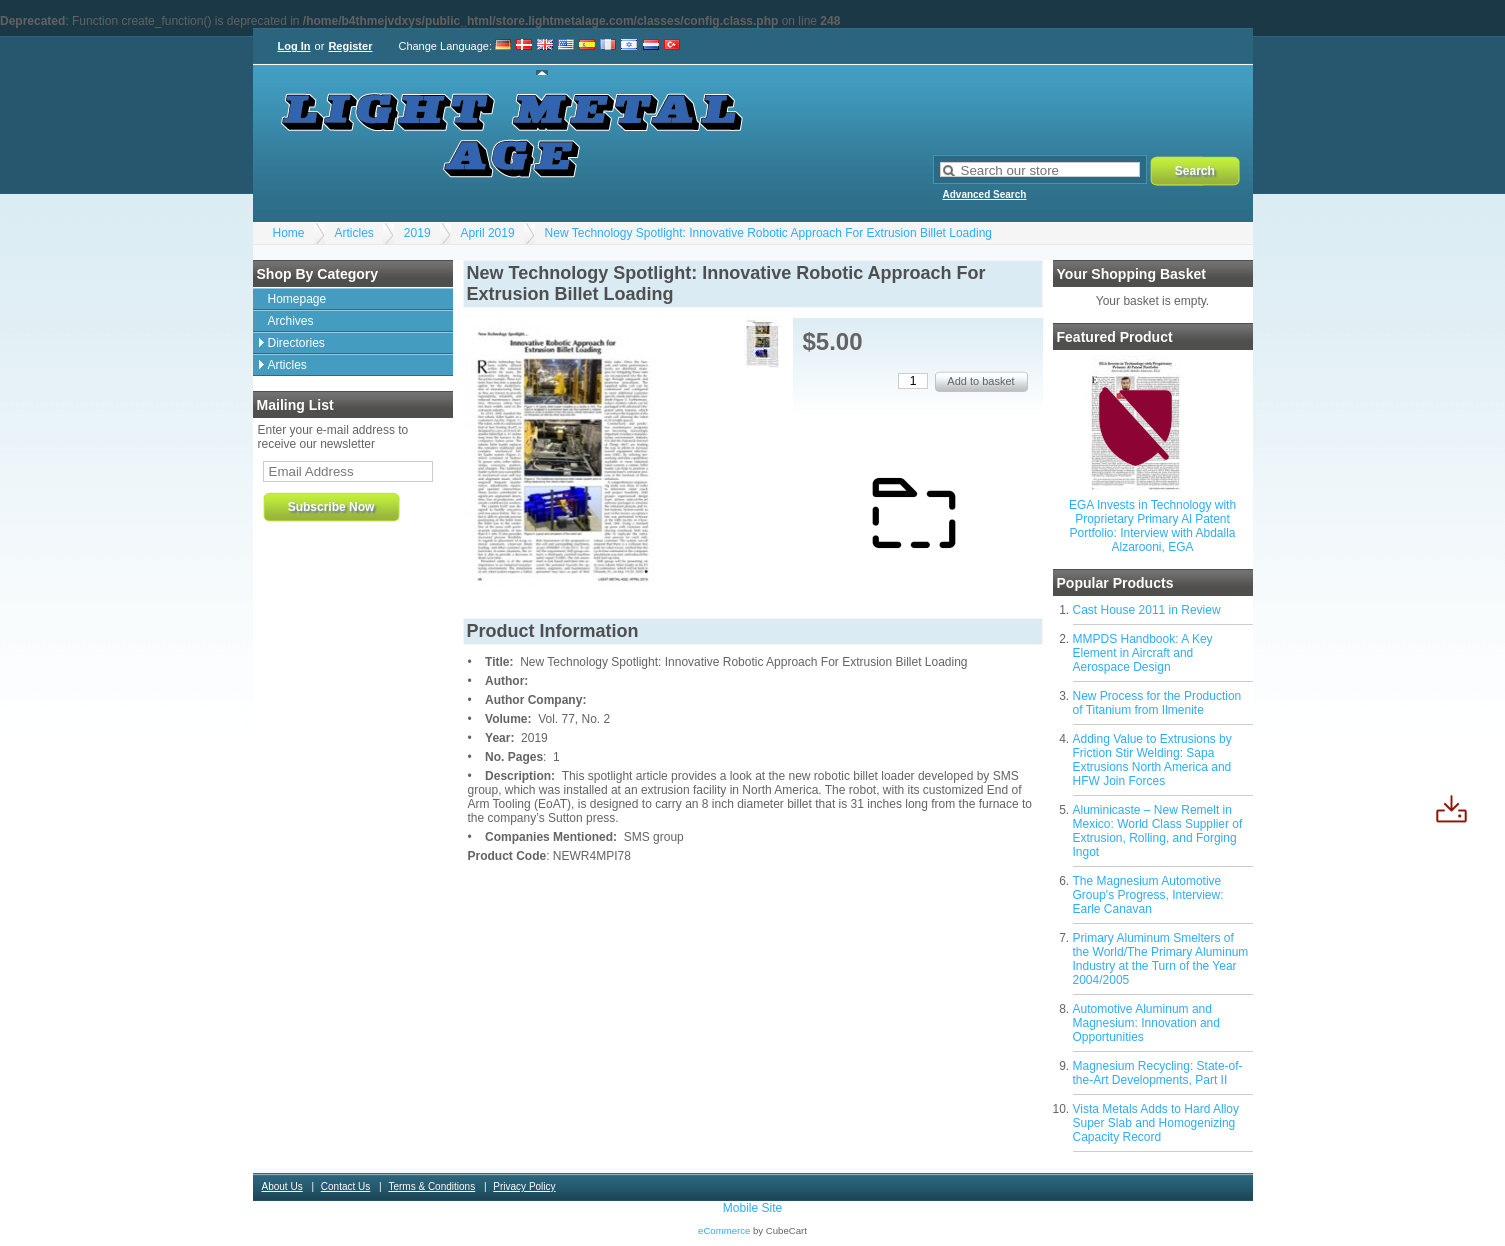 The height and width of the screenshot is (1246, 1505). Describe the element at coordinates (1451, 810) in the screenshot. I see `download a file to your device` at that location.